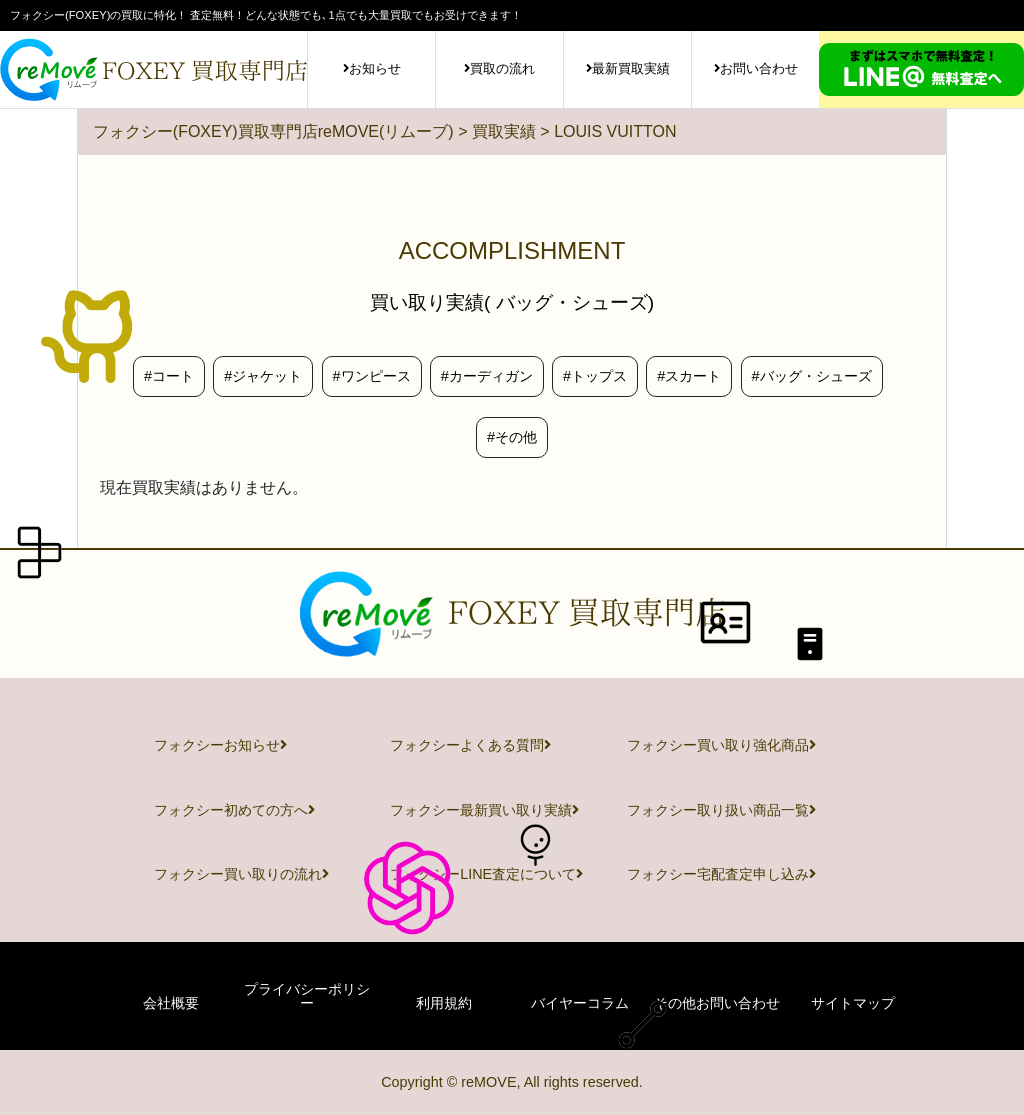 This screenshot has width=1024, height=1115. I want to click on draw a line between two points, so click(642, 1024).